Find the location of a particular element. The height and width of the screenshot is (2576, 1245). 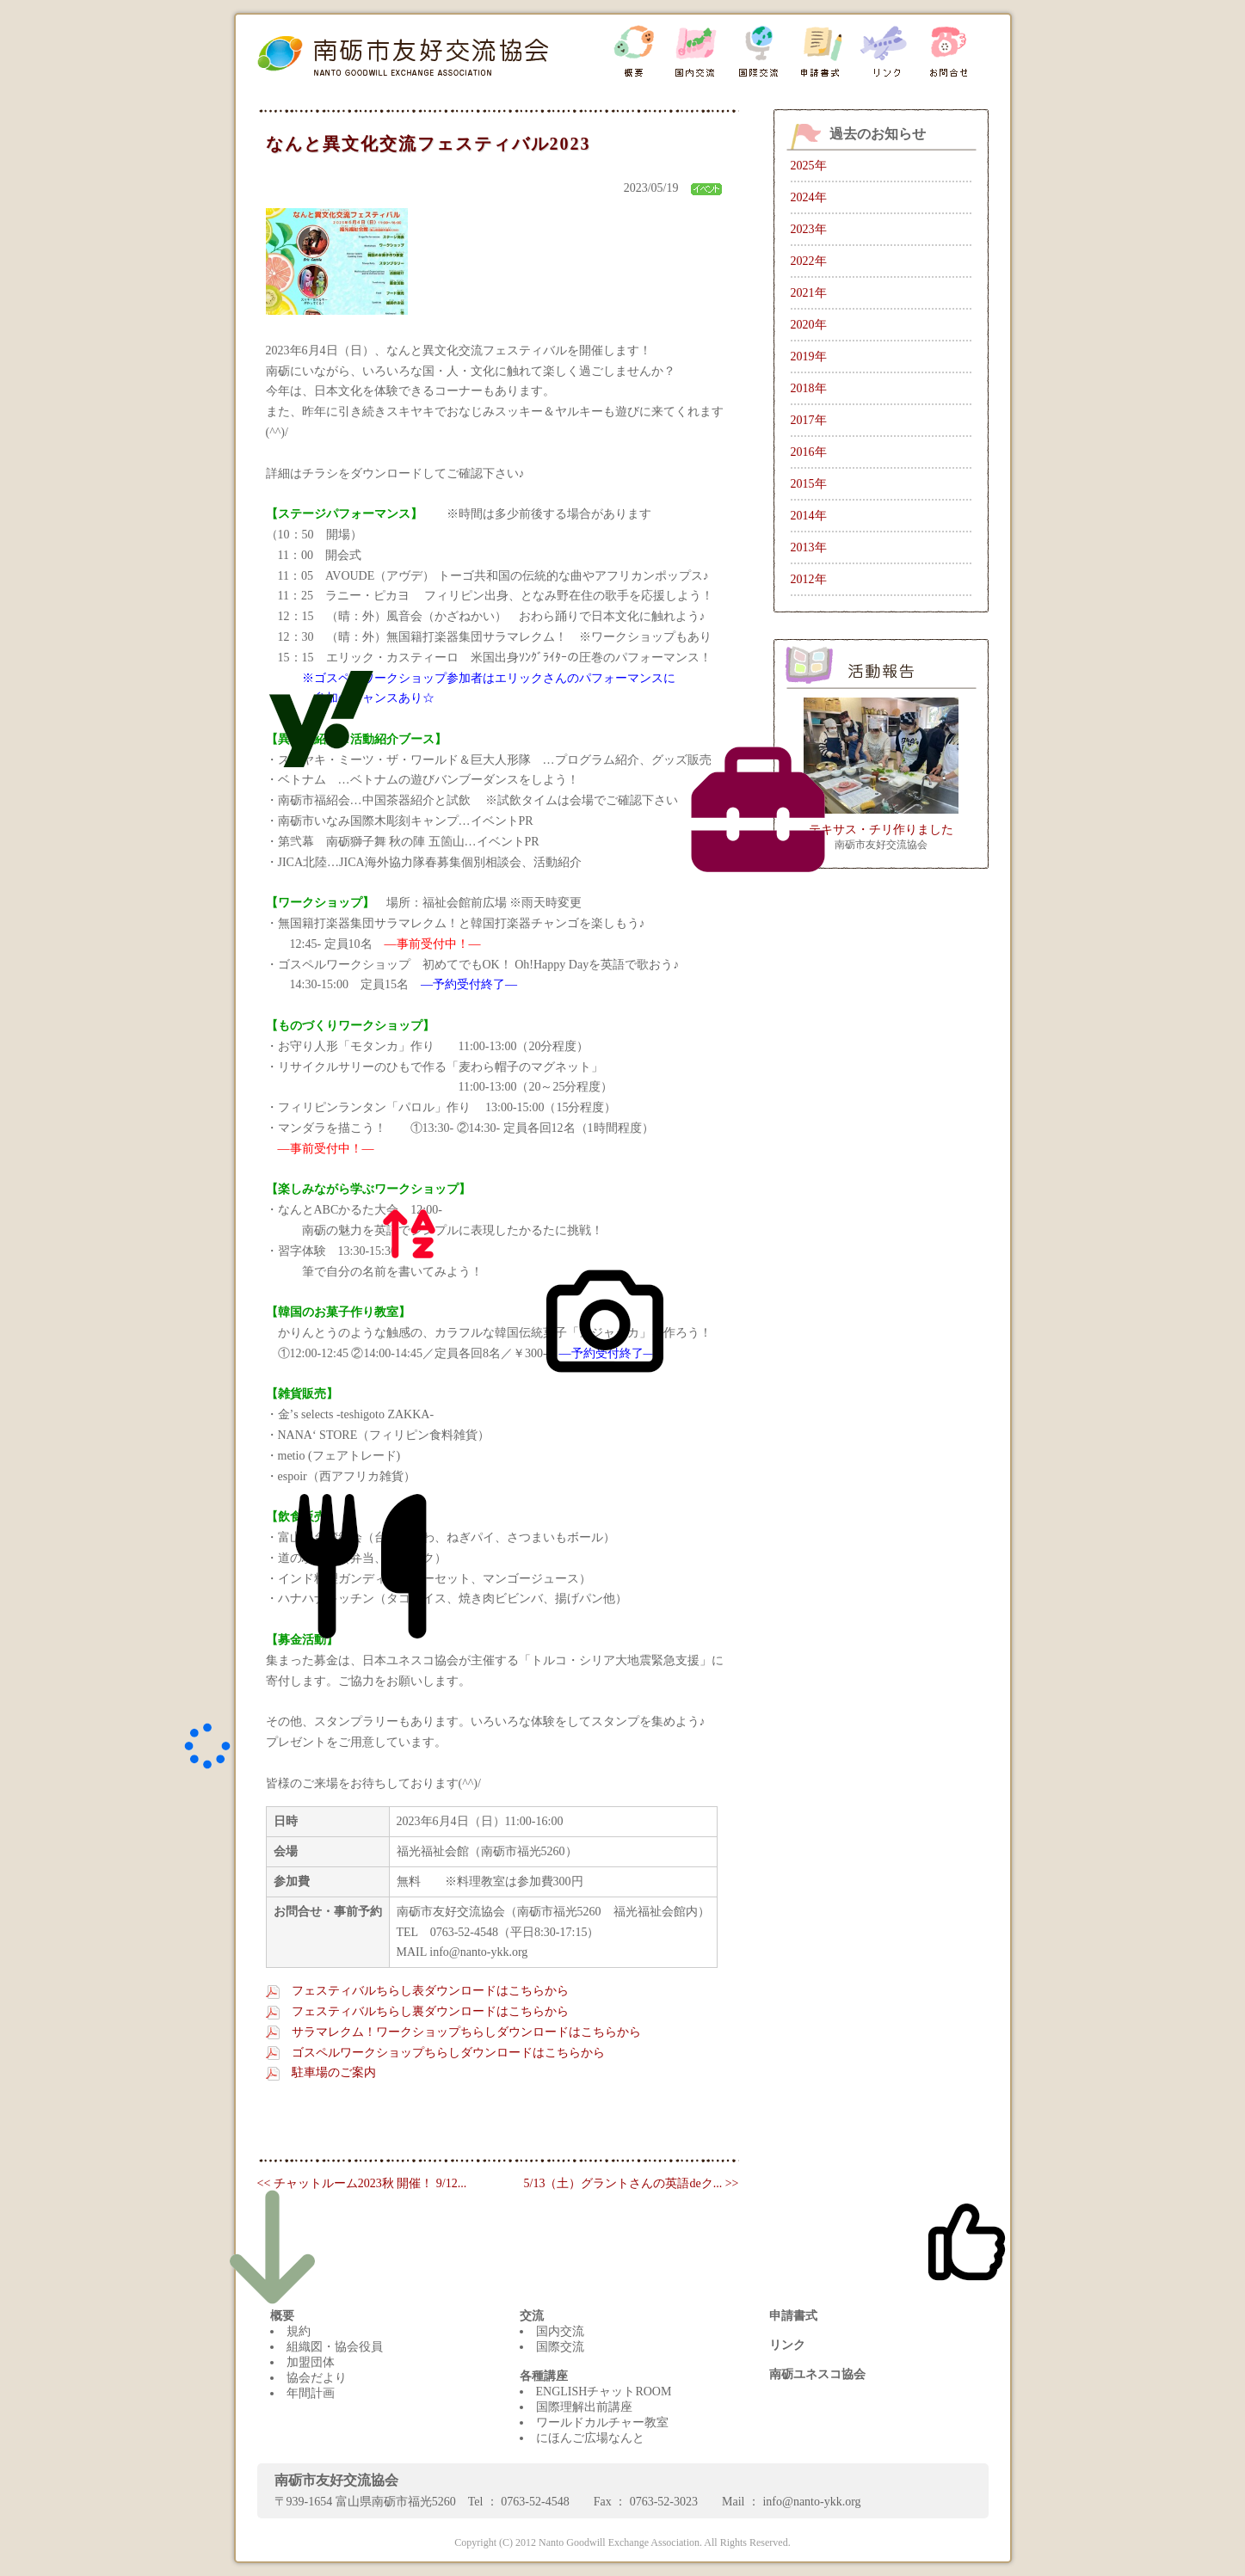

access tools and utilities is located at coordinates (758, 814).